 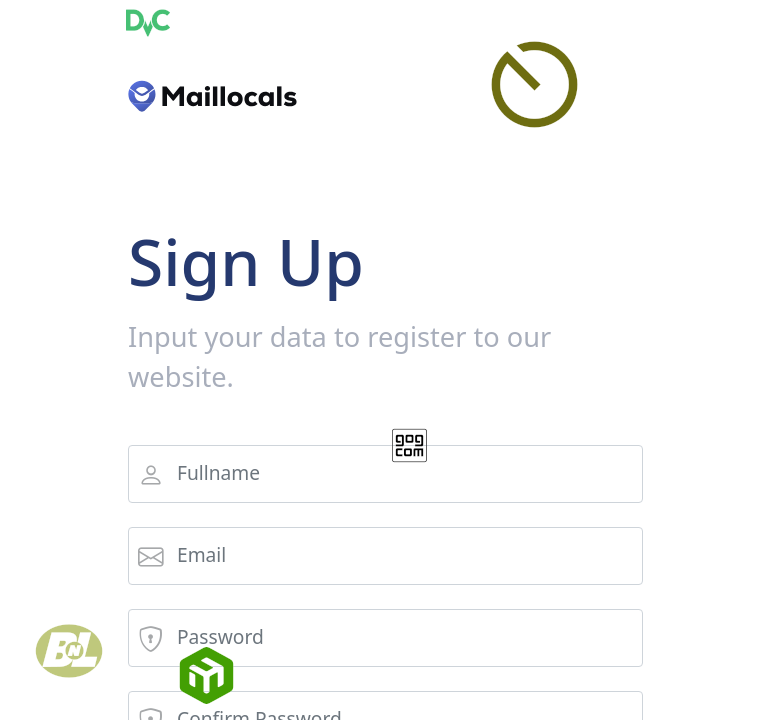 What do you see at coordinates (534, 84) in the screenshot?
I see `scan a QR code or barcode` at bounding box center [534, 84].